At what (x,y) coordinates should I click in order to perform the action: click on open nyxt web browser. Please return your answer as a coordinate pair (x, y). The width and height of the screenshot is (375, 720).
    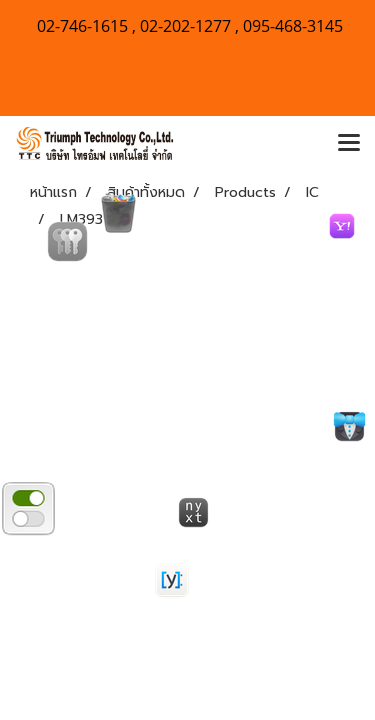
    Looking at the image, I should click on (193, 512).